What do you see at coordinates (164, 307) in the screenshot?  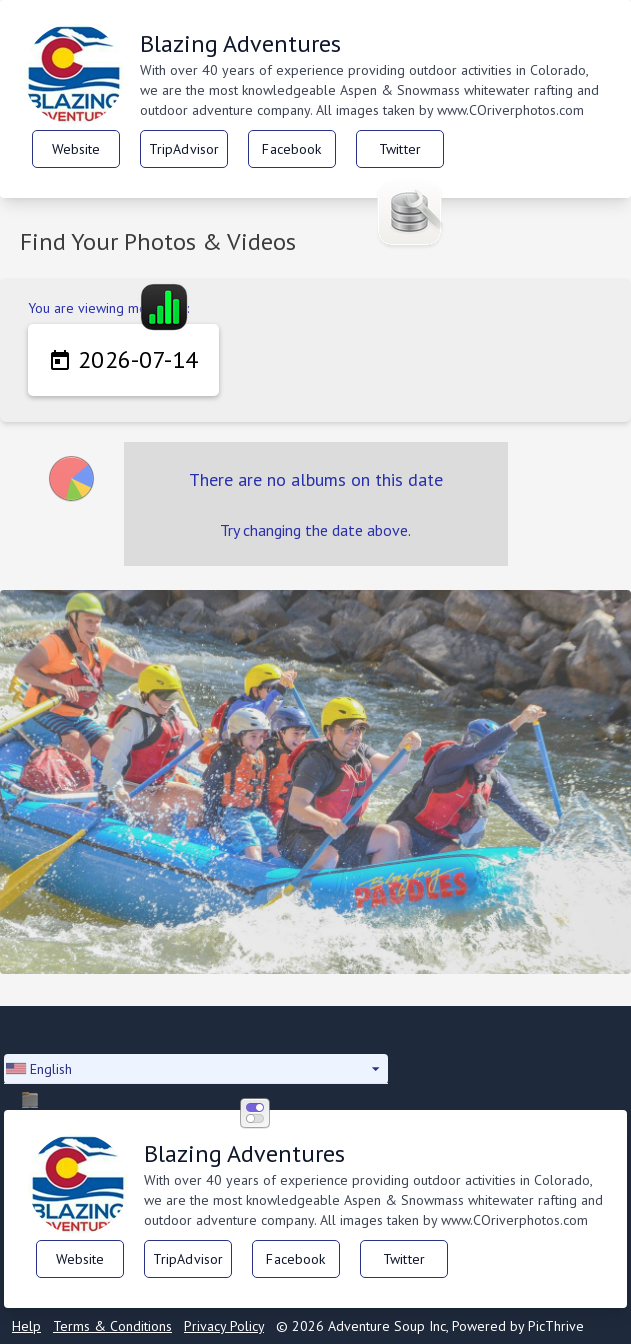 I see `open apple numbers spreadsheet app` at bounding box center [164, 307].